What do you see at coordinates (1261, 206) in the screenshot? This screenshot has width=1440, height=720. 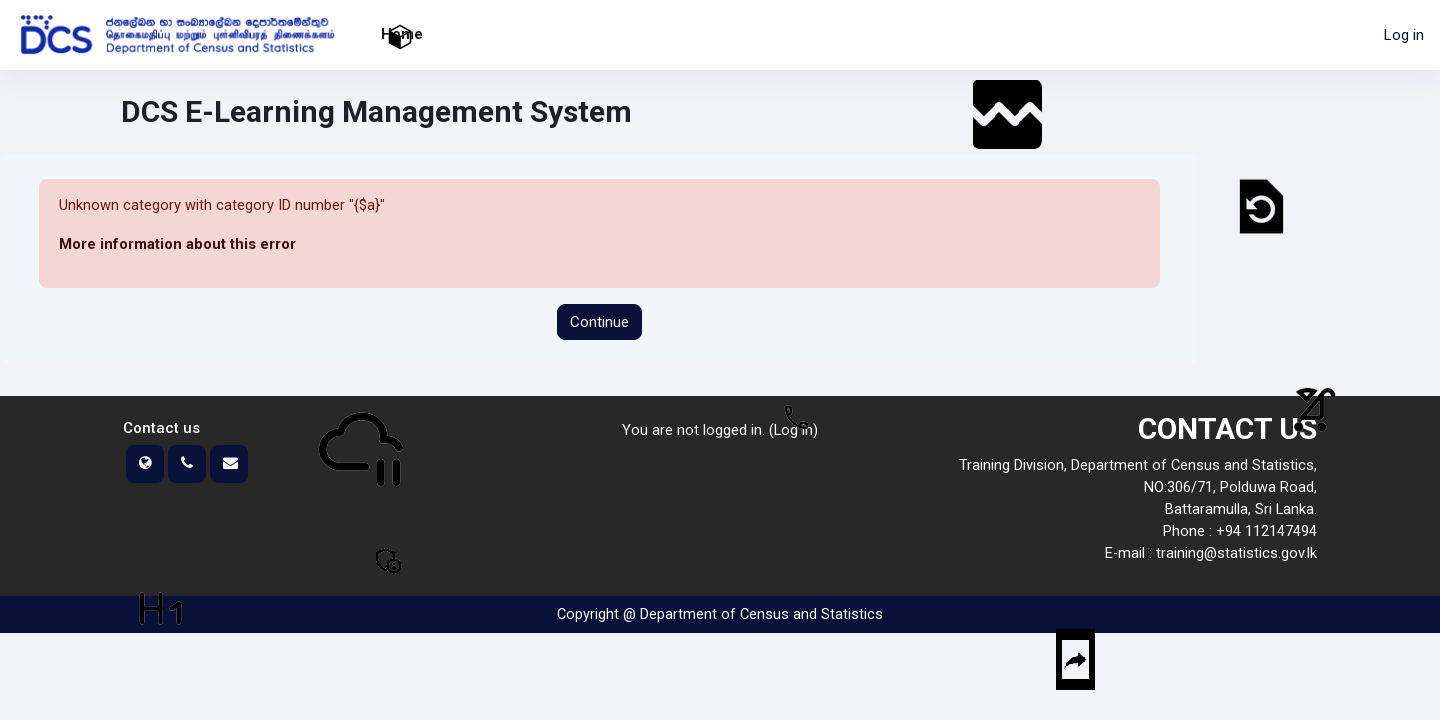 I see `restore a previous version of a document` at bounding box center [1261, 206].